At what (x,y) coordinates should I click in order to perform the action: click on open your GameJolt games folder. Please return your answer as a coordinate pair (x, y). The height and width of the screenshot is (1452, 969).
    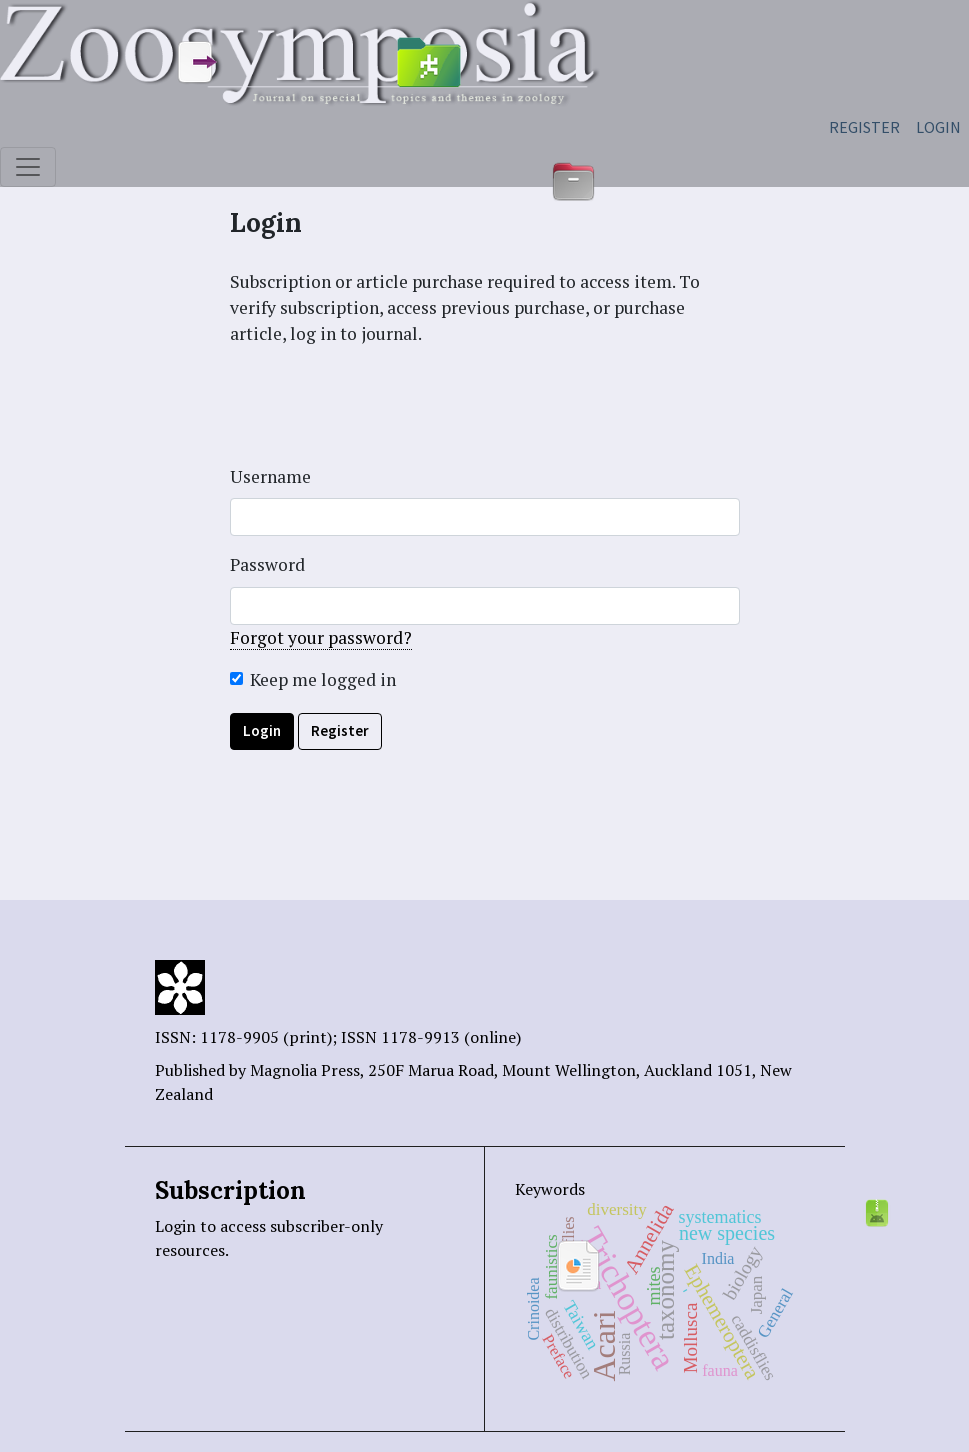
    Looking at the image, I should click on (429, 64).